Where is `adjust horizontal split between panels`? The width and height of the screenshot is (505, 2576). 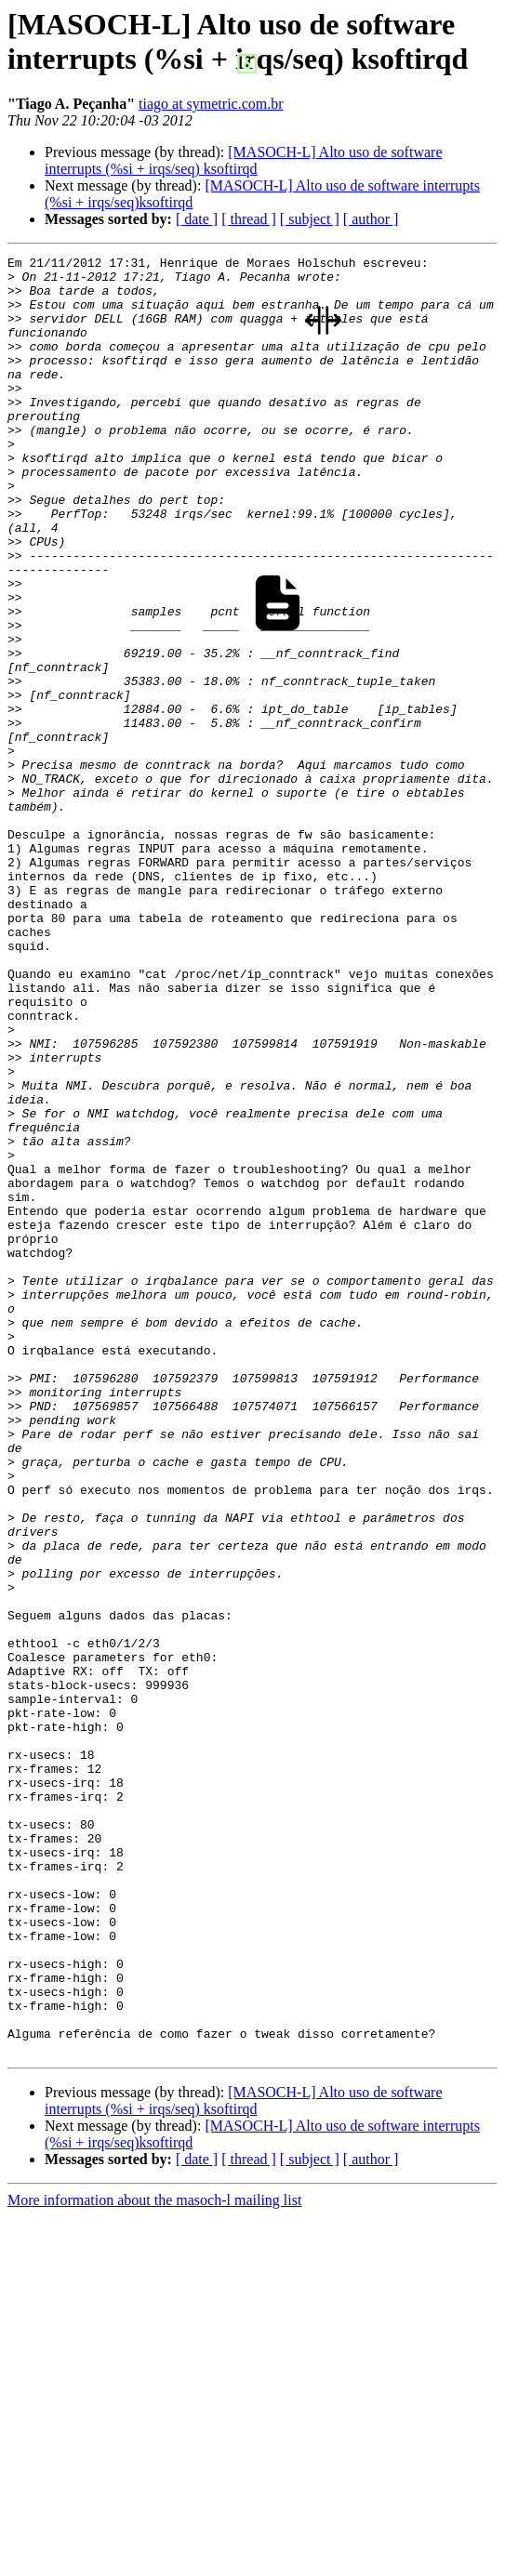 adjust horizontal split between panels is located at coordinates (323, 320).